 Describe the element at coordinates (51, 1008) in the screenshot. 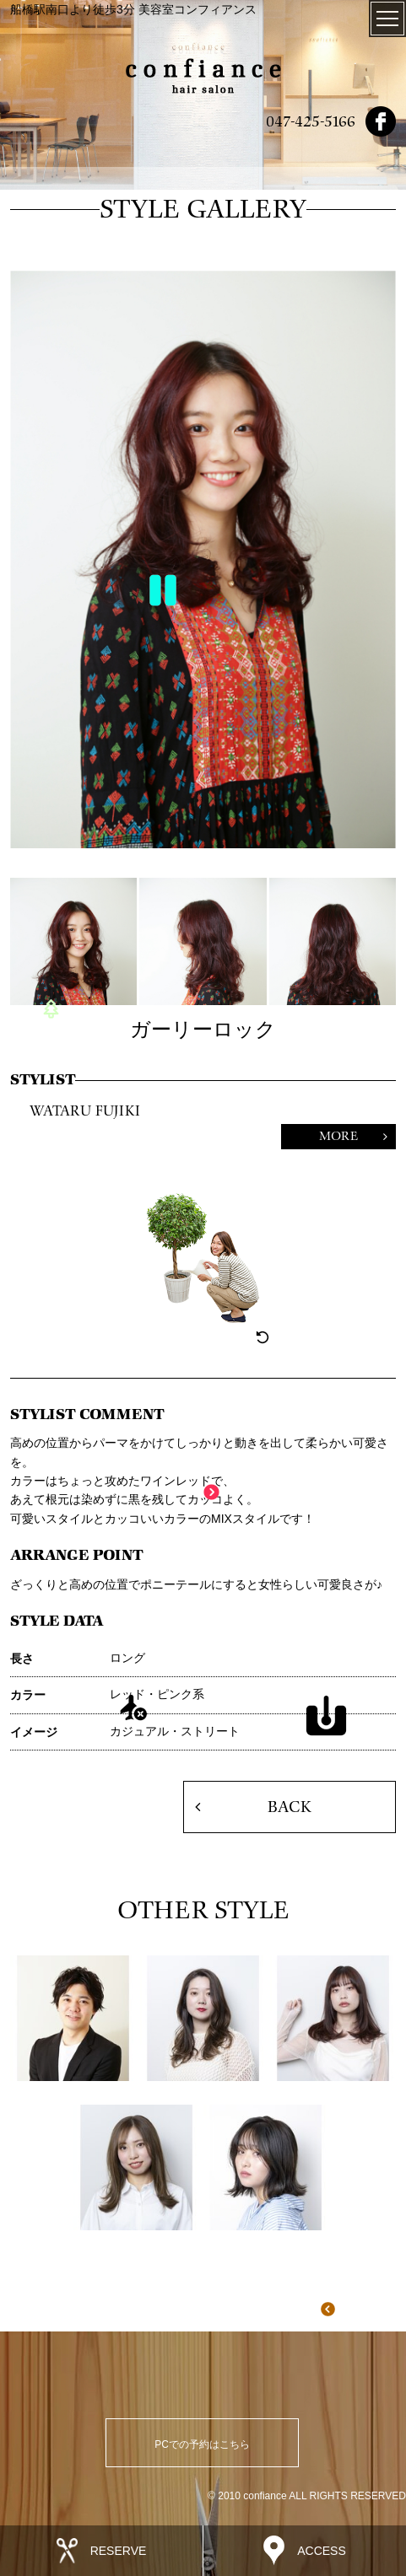

I see `indicates holiday or seasonal content` at that location.